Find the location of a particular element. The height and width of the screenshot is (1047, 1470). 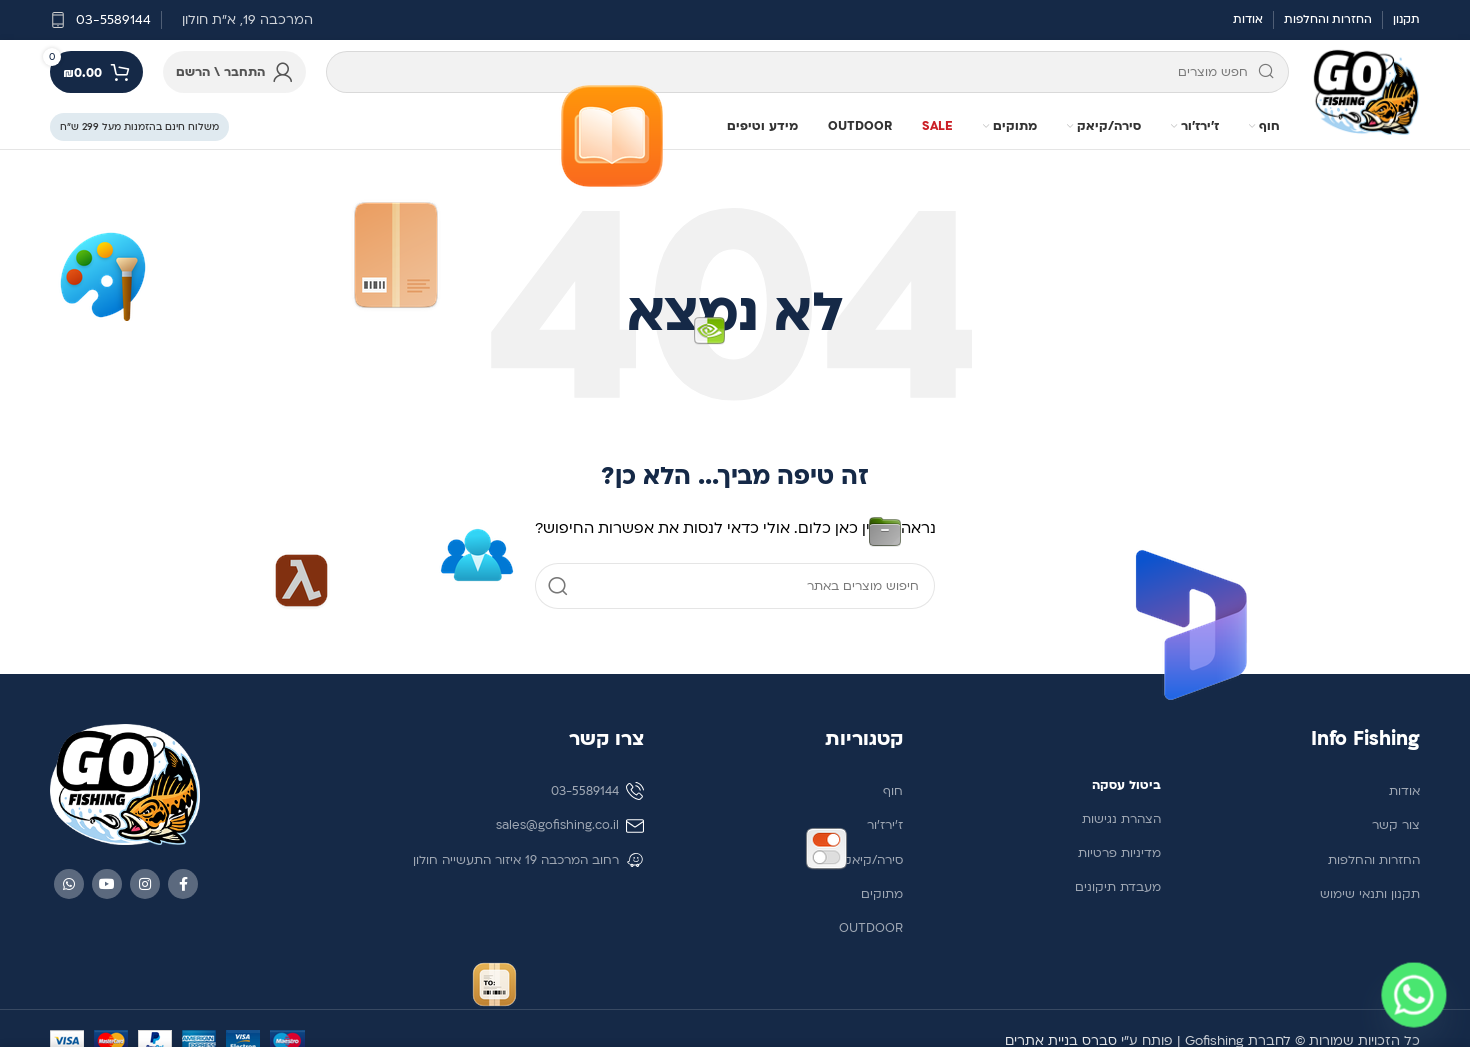

open the books app is located at coordinates (612, 136).